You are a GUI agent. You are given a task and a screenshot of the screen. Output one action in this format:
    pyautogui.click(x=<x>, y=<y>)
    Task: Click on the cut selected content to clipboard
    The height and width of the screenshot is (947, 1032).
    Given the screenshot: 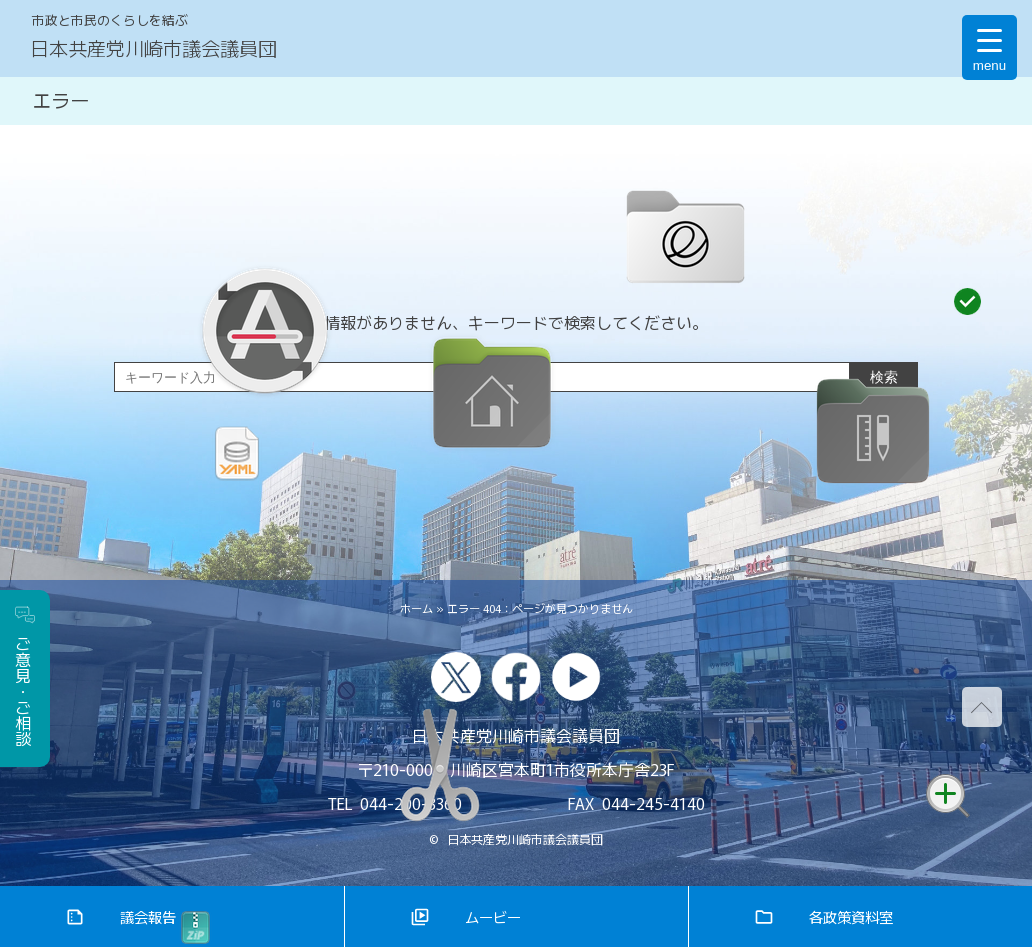 What is the action you would take?
    pyautogui.click(x=440, y=765)
    